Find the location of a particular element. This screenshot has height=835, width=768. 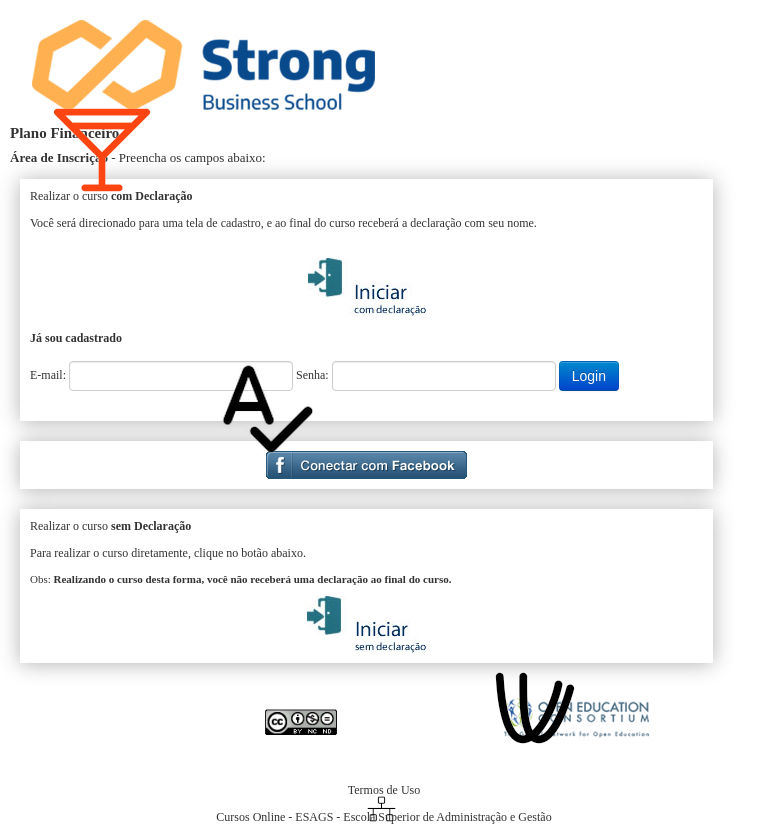

access bar or cocktail menu is located at coordinates (102, 150).